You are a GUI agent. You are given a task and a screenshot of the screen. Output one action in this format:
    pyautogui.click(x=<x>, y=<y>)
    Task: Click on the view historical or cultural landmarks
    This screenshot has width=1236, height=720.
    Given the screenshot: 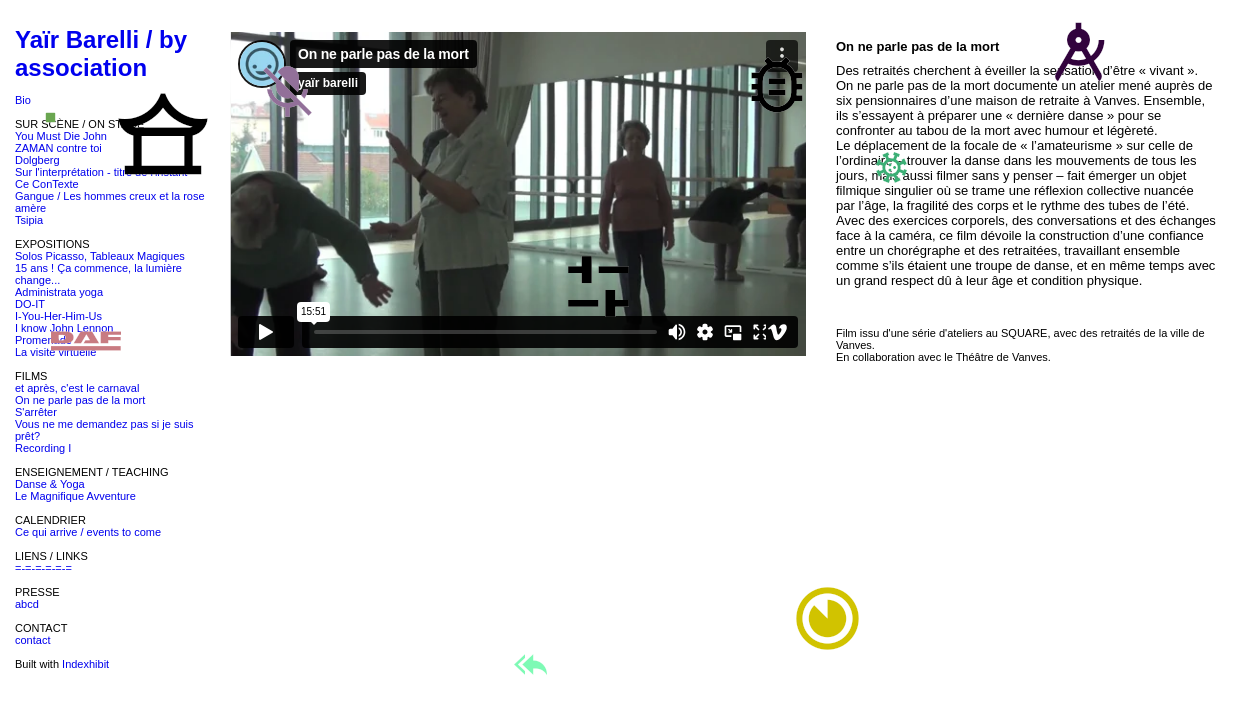 What is the action you would take?
    pyautogui.click(x=163, y=136)
    